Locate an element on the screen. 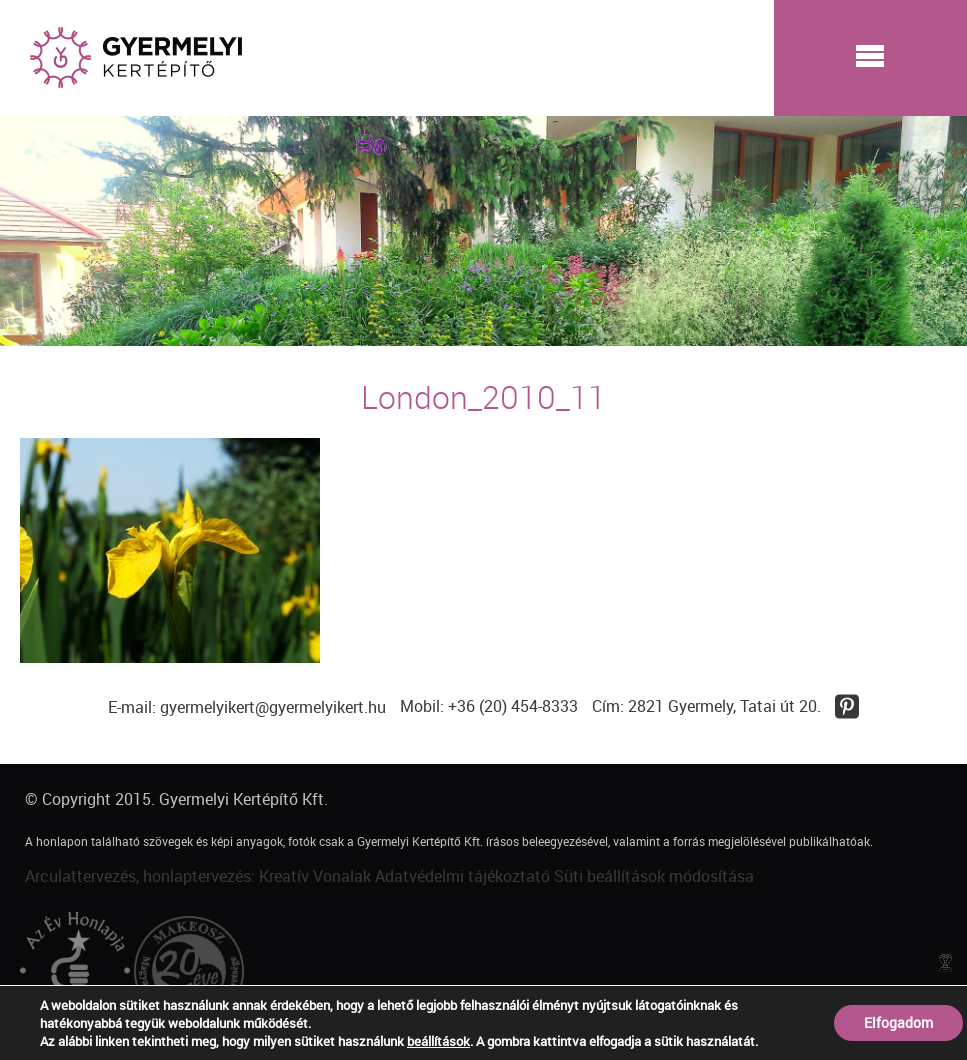  play a marble game is located at coordinates (371, 140).